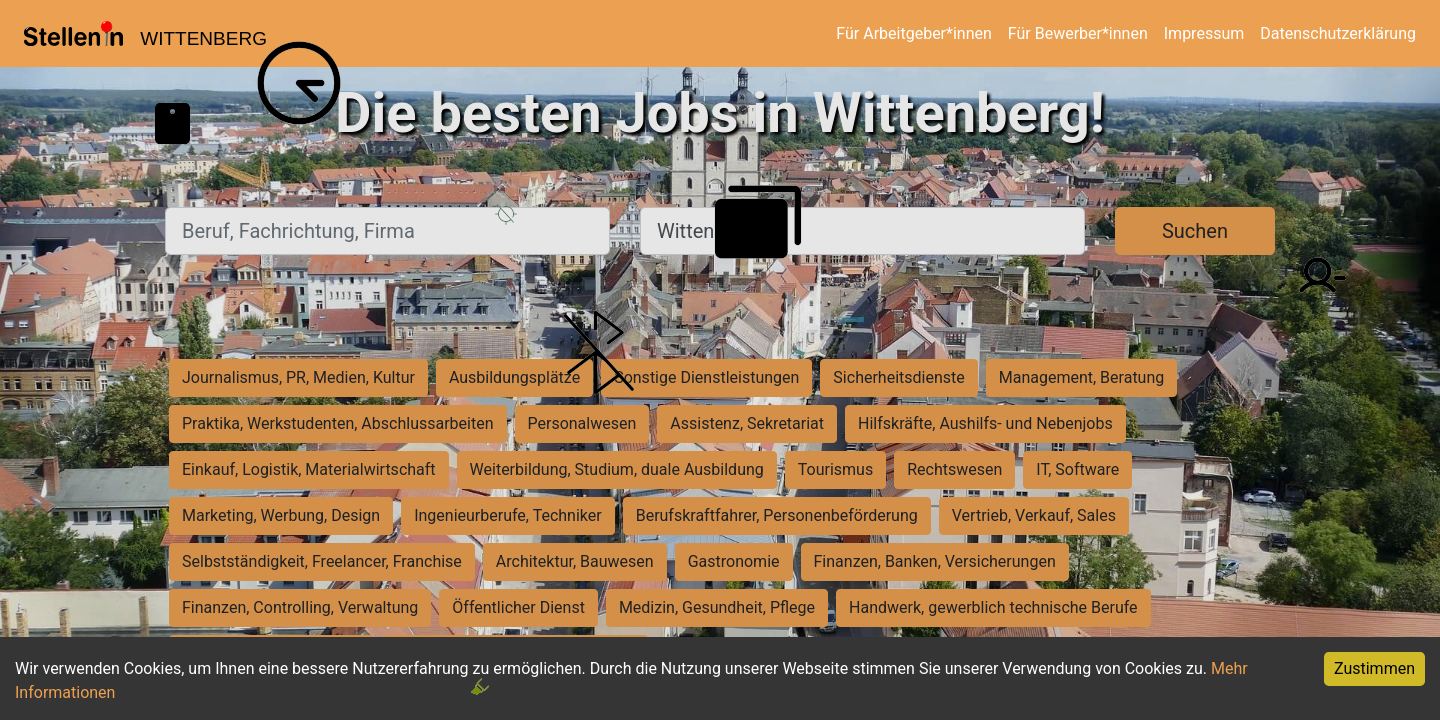 This screenshot has width=1440, height=720. What do you see at coordinates (1321, 276) in the screenshot?
I see `remove a user or contact` at bounding box center [1321, 276].